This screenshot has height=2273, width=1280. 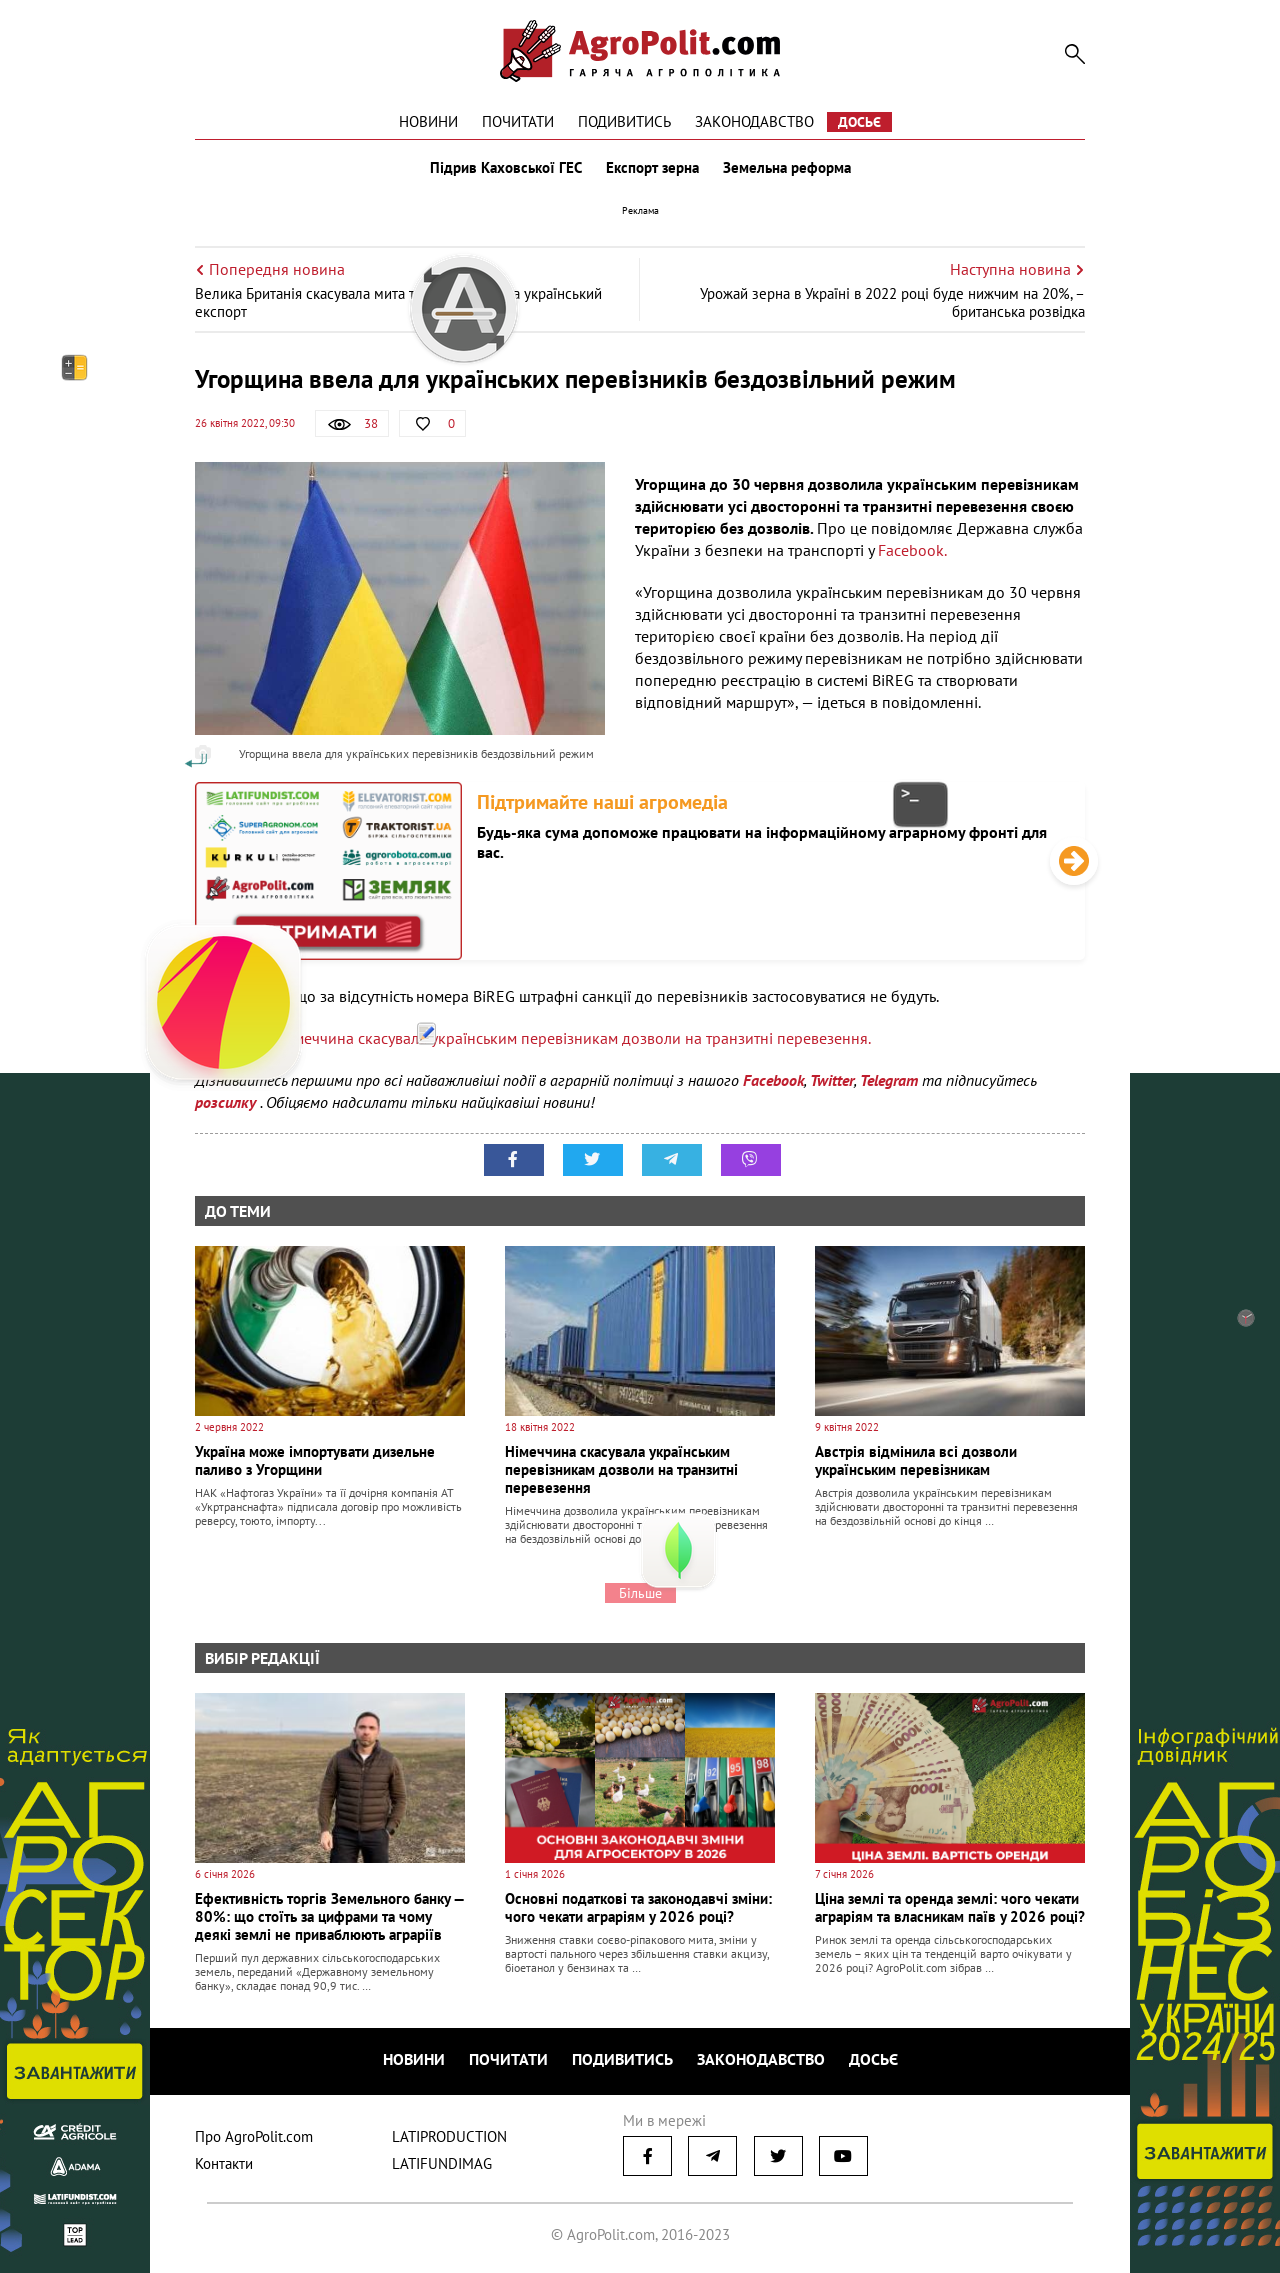 What do you see at coordinates (223, 1002) in the screenshot?
I see `open gravit designer app` at bounding box center [223, 1002].